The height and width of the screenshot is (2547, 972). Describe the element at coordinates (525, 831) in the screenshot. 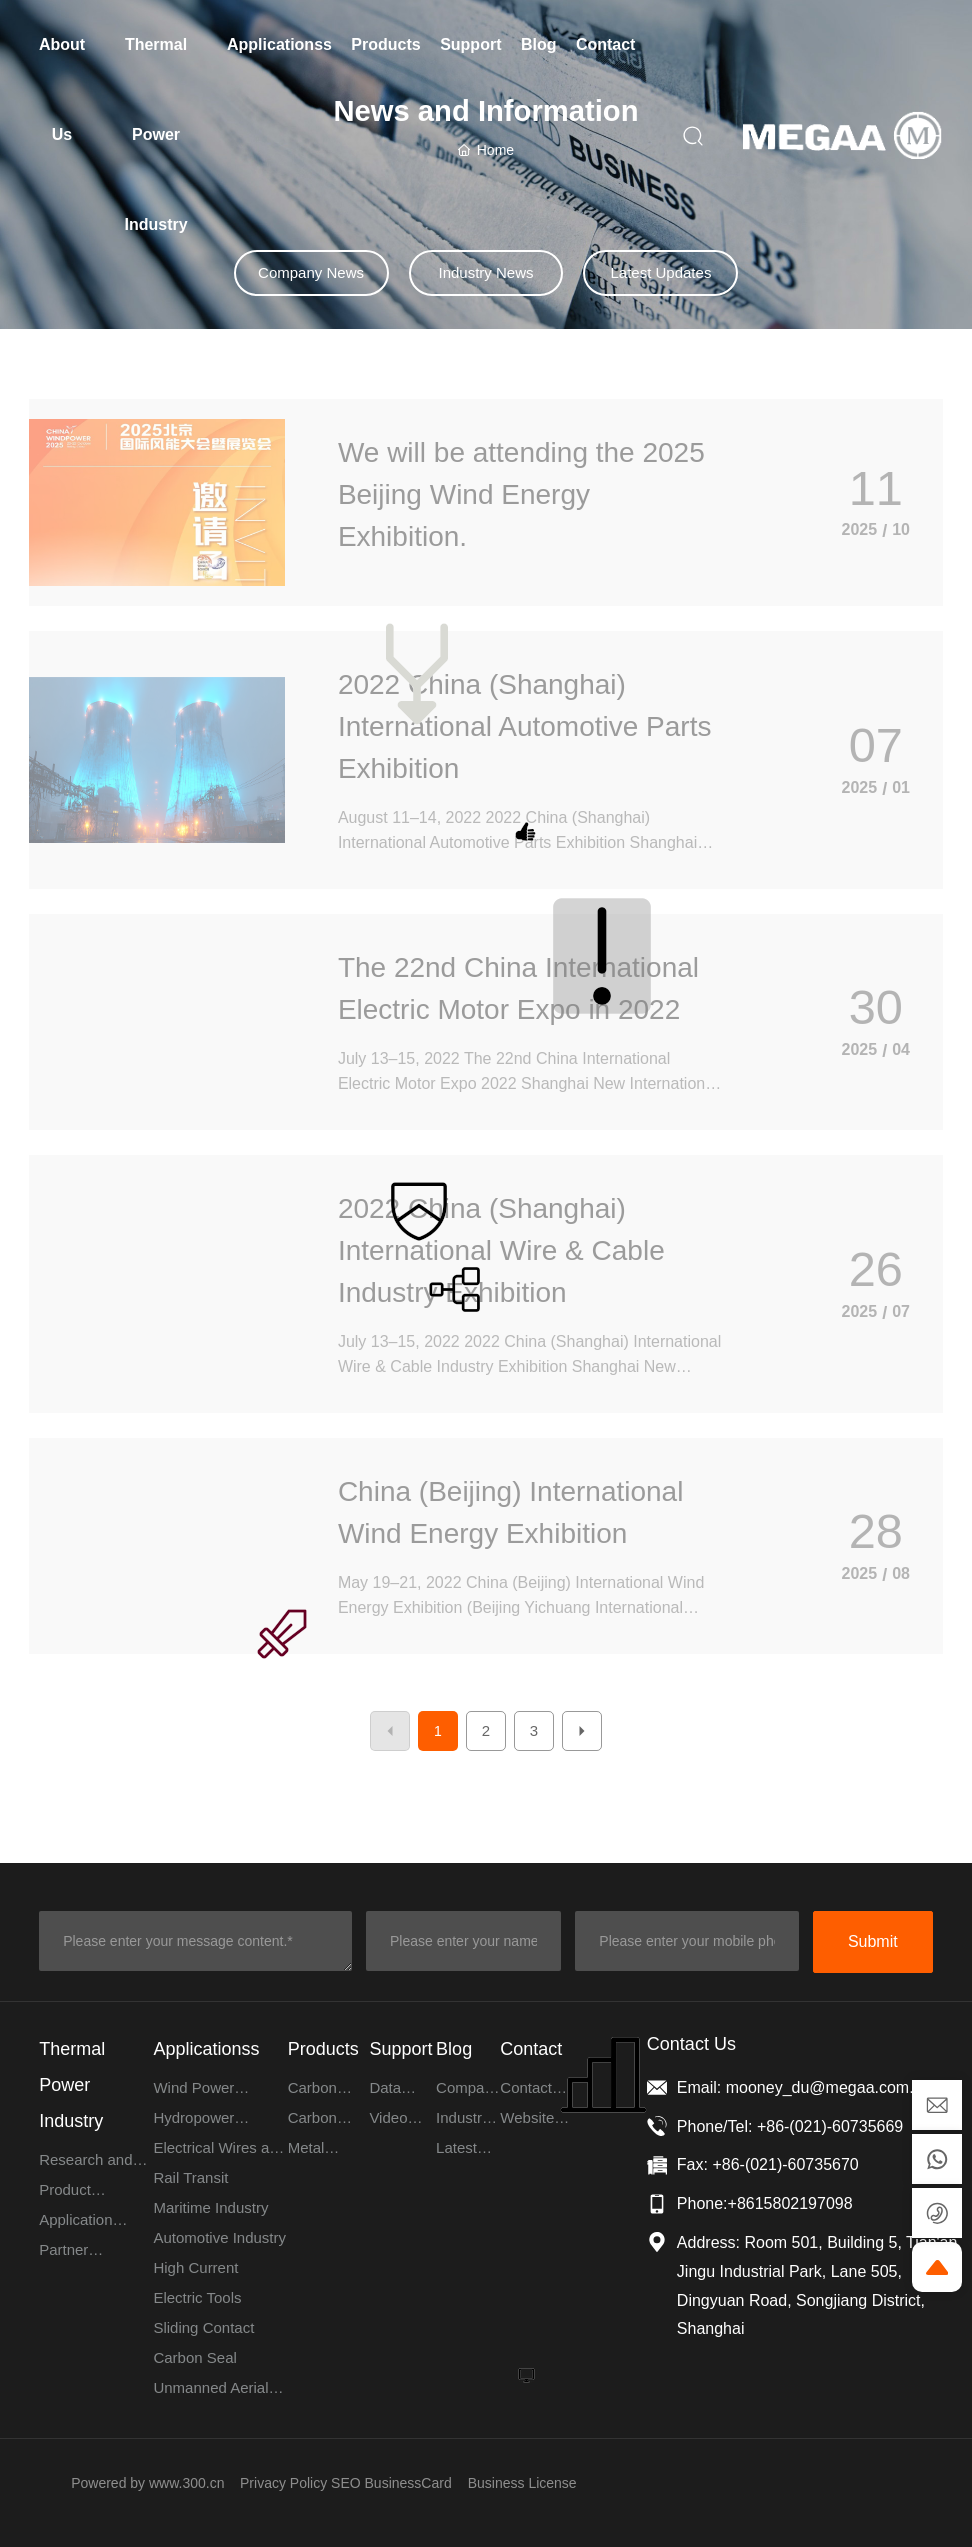

I see `like or approve content` at that location.